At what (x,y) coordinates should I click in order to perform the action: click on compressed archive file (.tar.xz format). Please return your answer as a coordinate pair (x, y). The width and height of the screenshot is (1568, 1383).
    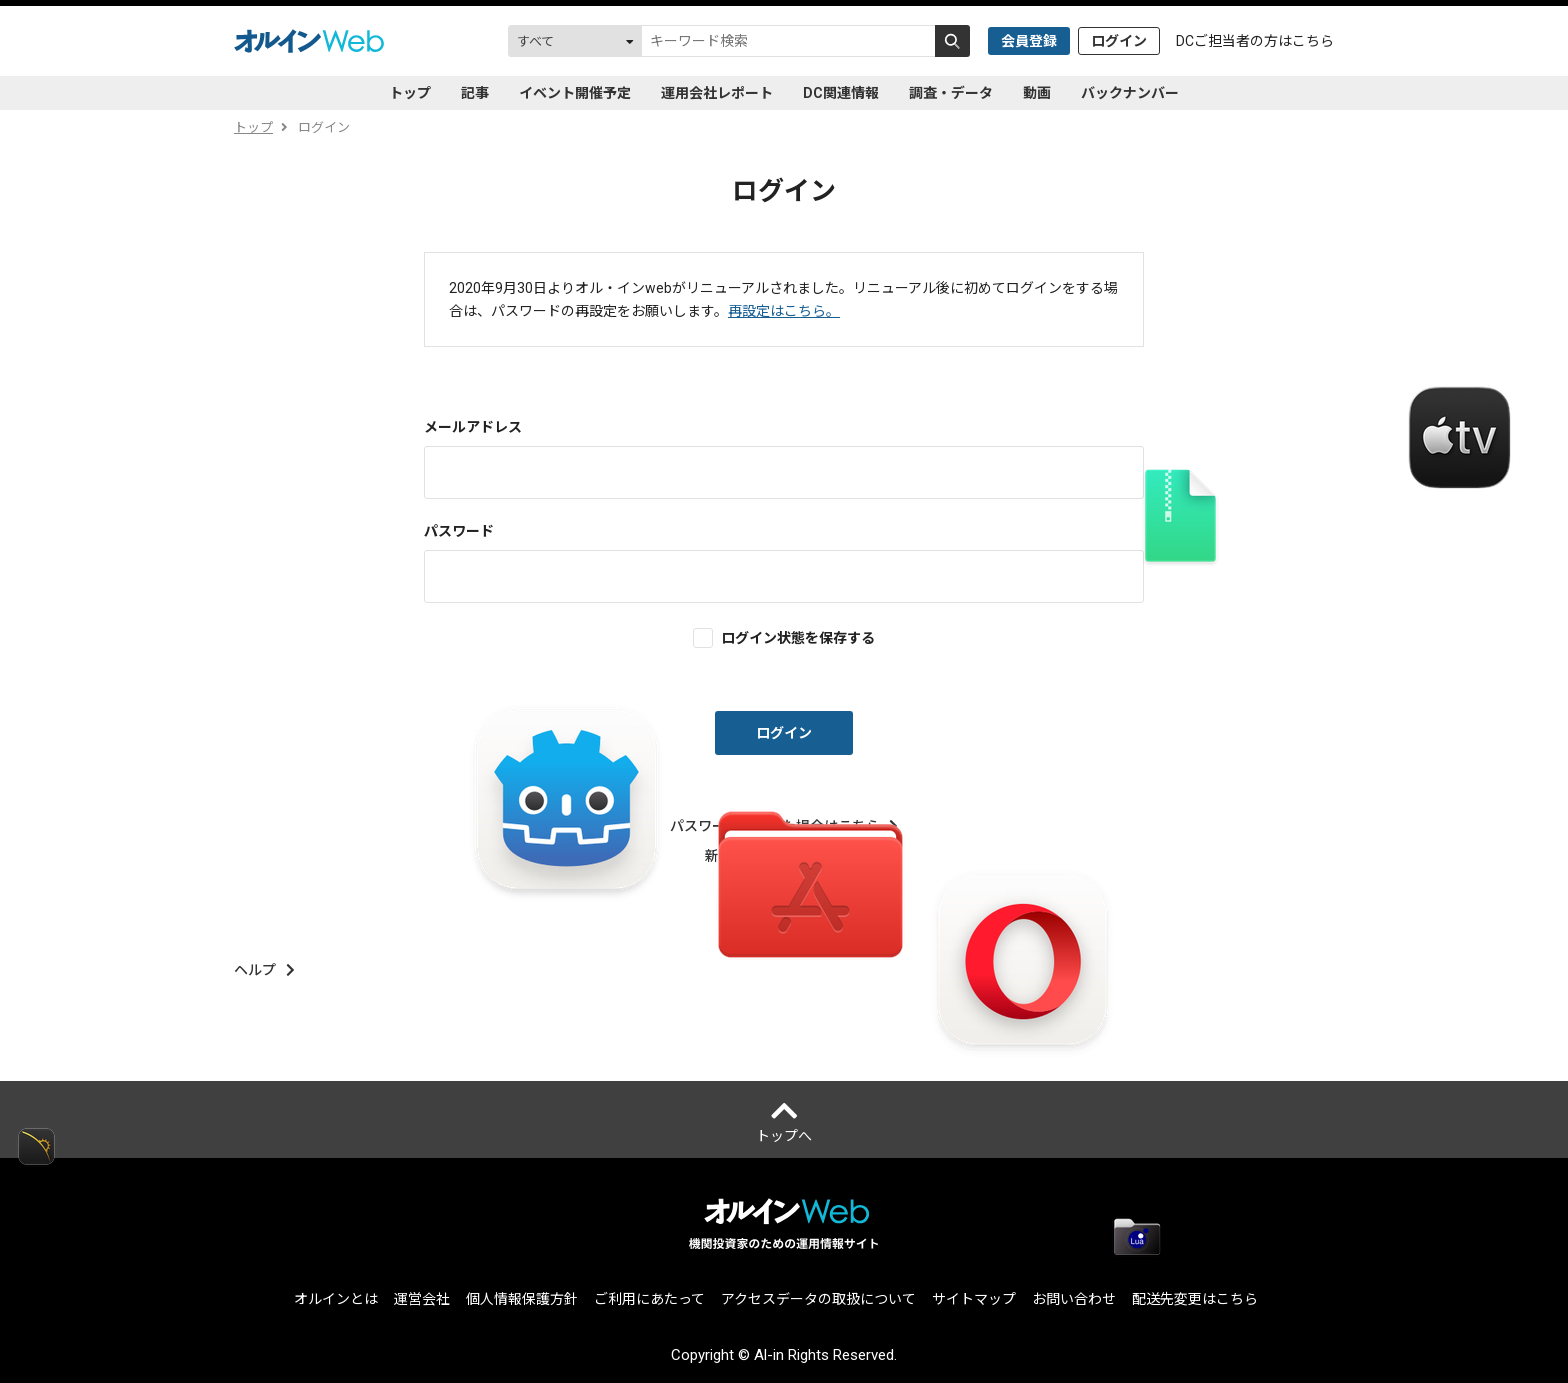
    Looking at the image, I should click on (1180, 517).